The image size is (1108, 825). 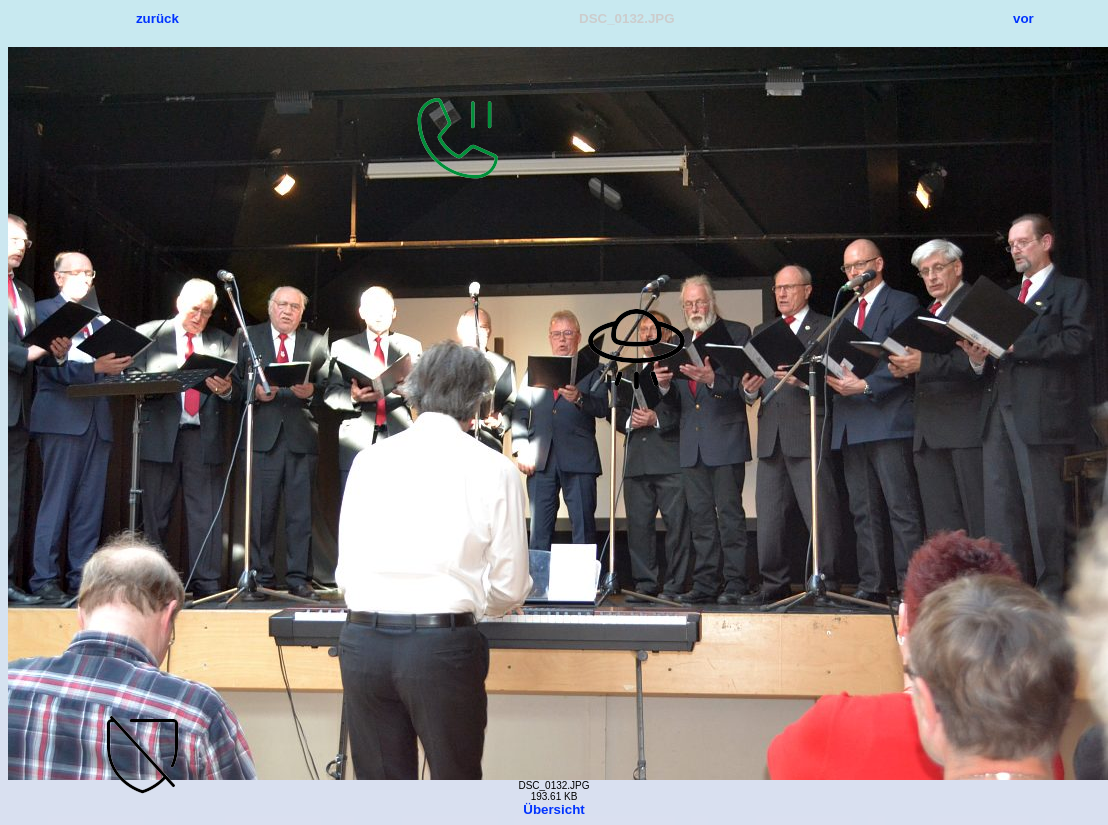 I want to click on disable security or protection features, so click(x=142, y=751).